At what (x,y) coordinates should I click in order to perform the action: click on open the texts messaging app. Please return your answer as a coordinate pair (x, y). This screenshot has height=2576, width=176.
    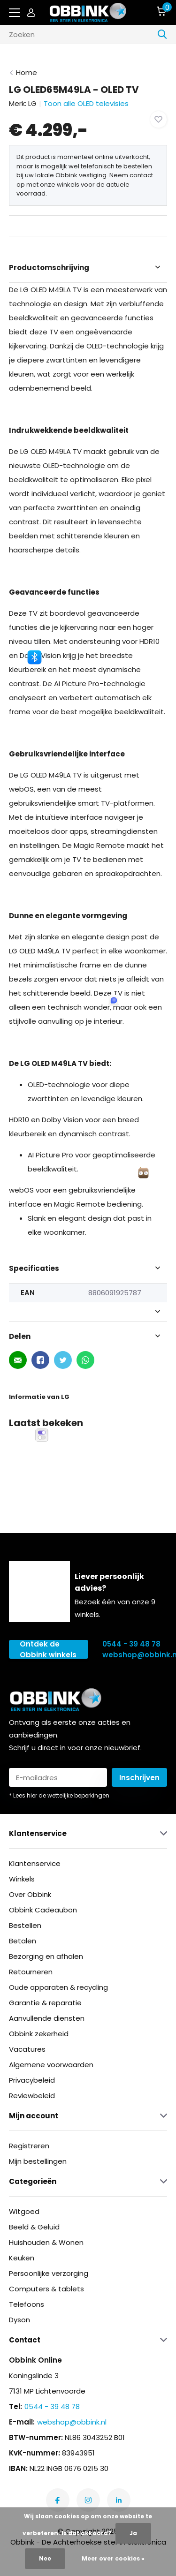
    Looking at the image, I should click on (114, 1000).